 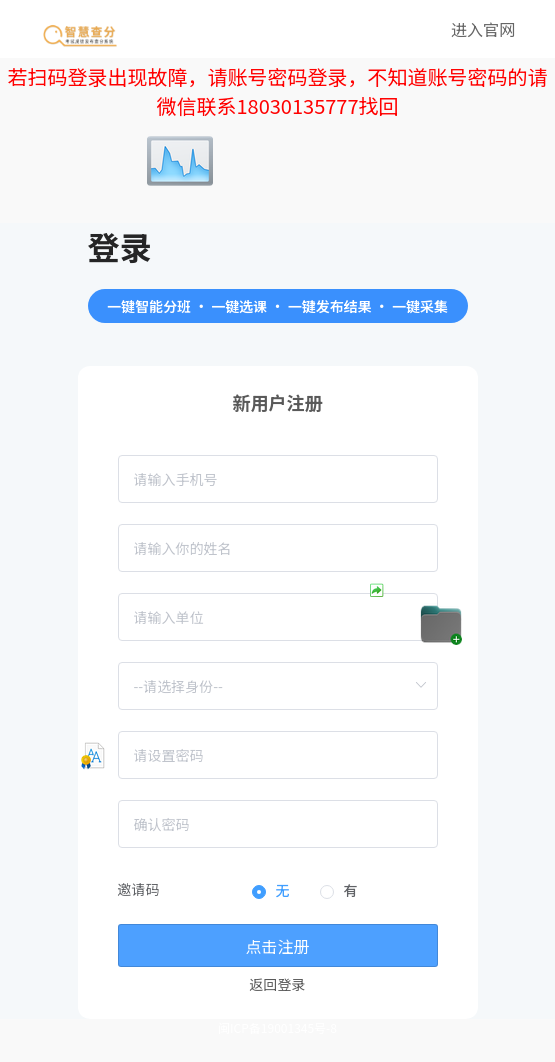 I want to click on a certified or premium font file, so click(x=94, y=755).